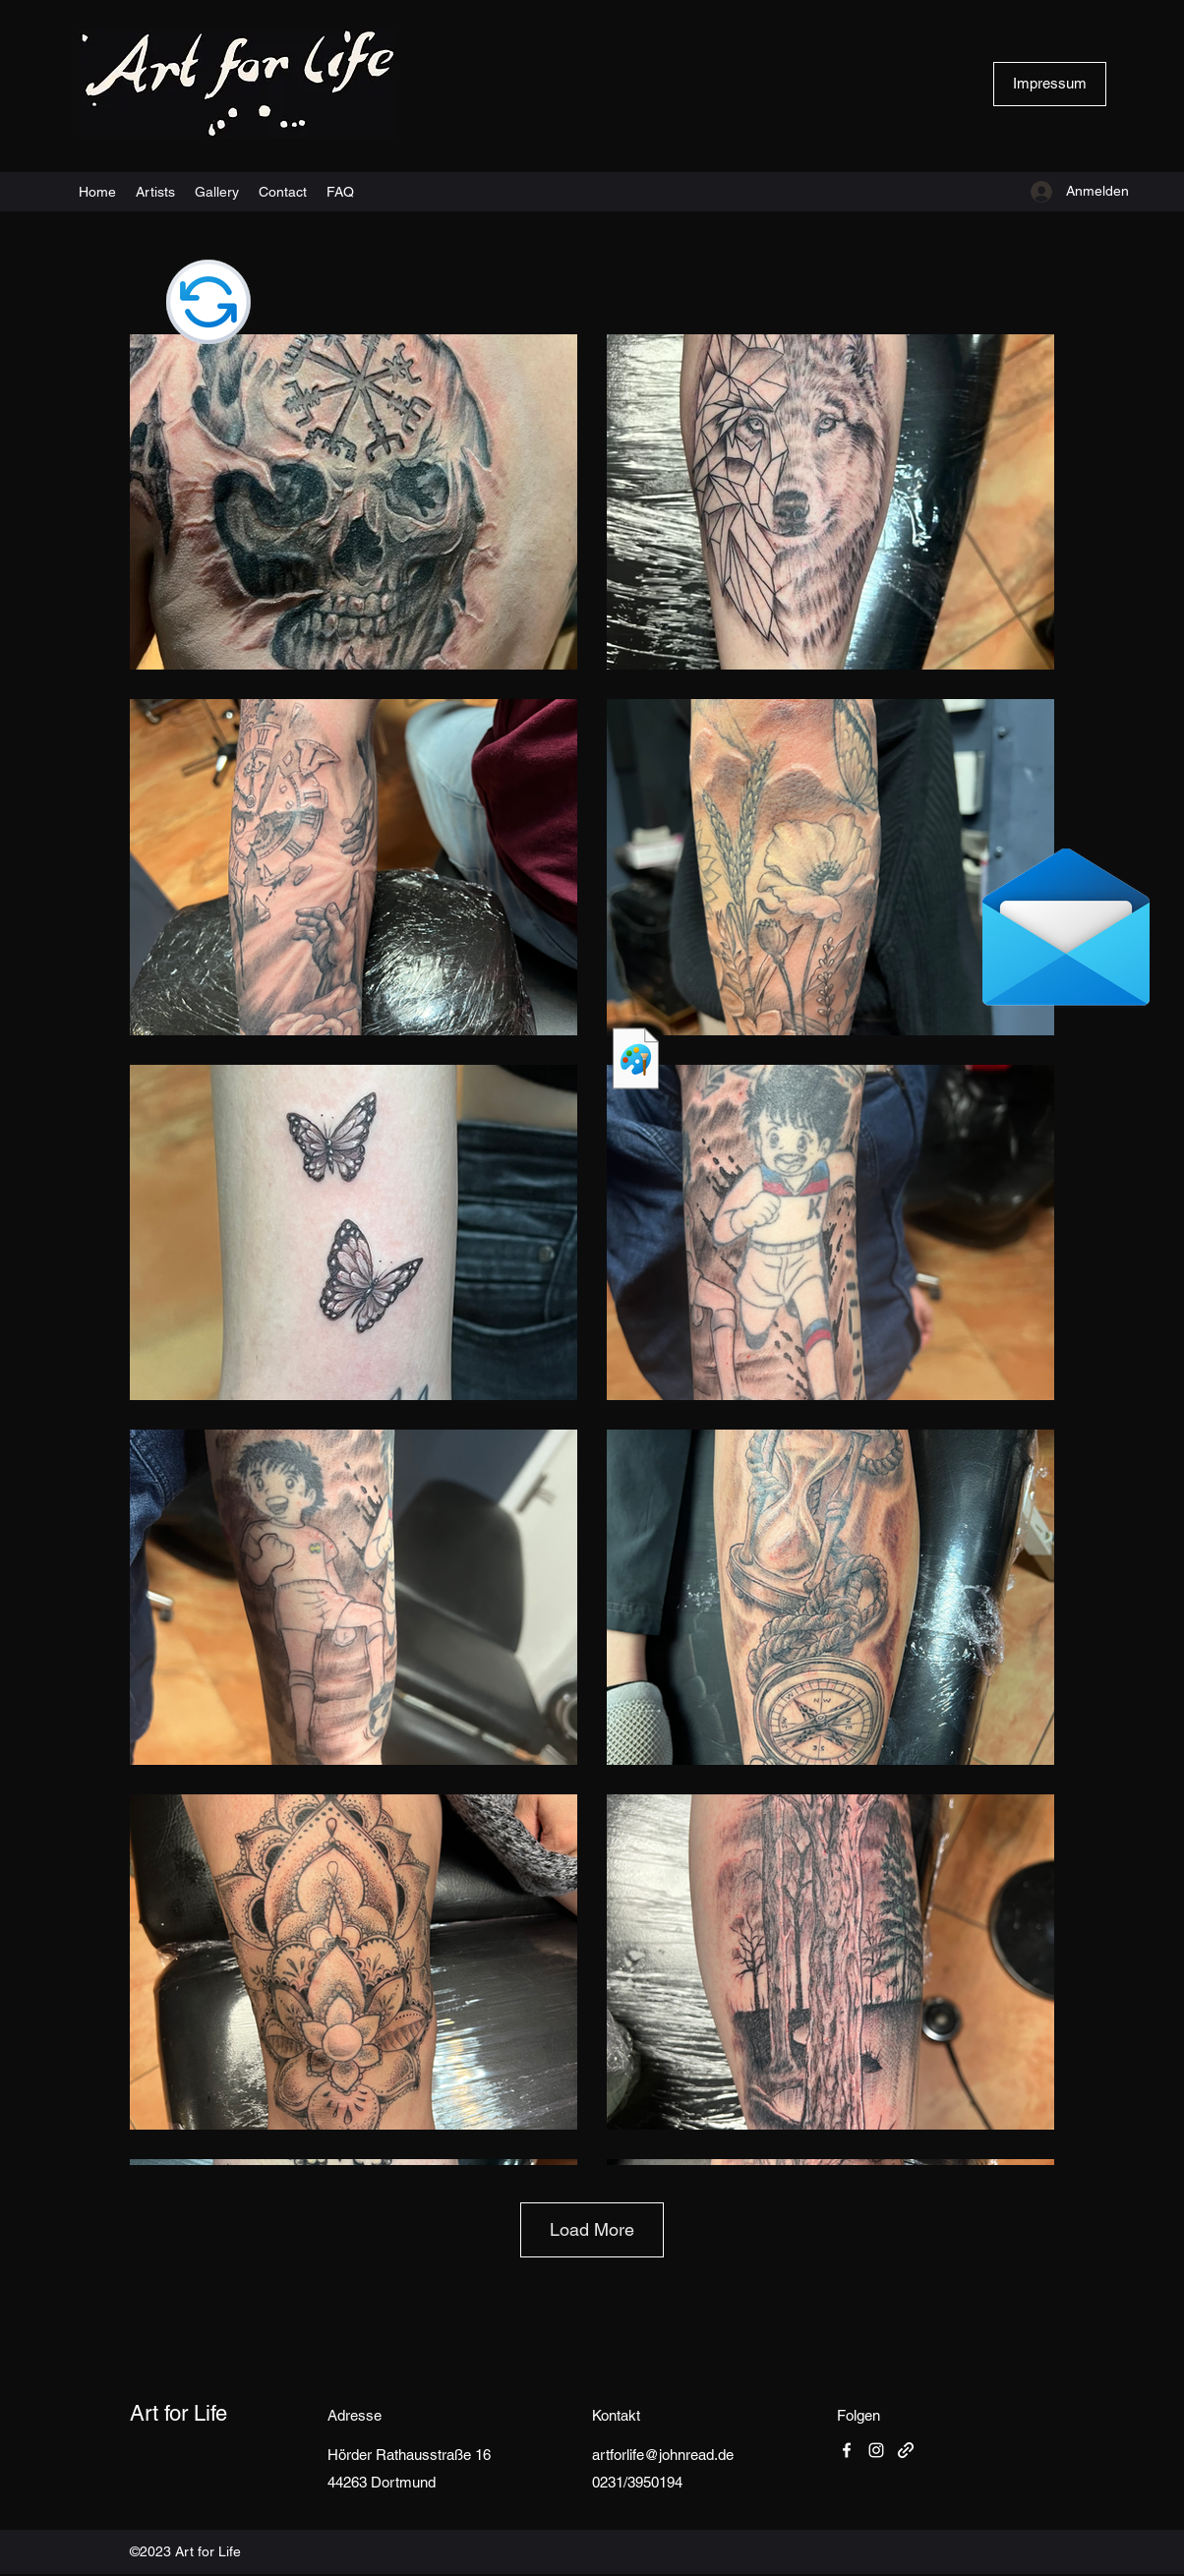 The image size is (1184, 2576). What do you see at coordinates (1066, 932) in the screenshot?
I see `open the mail app` at bounding box center [1066, 932].